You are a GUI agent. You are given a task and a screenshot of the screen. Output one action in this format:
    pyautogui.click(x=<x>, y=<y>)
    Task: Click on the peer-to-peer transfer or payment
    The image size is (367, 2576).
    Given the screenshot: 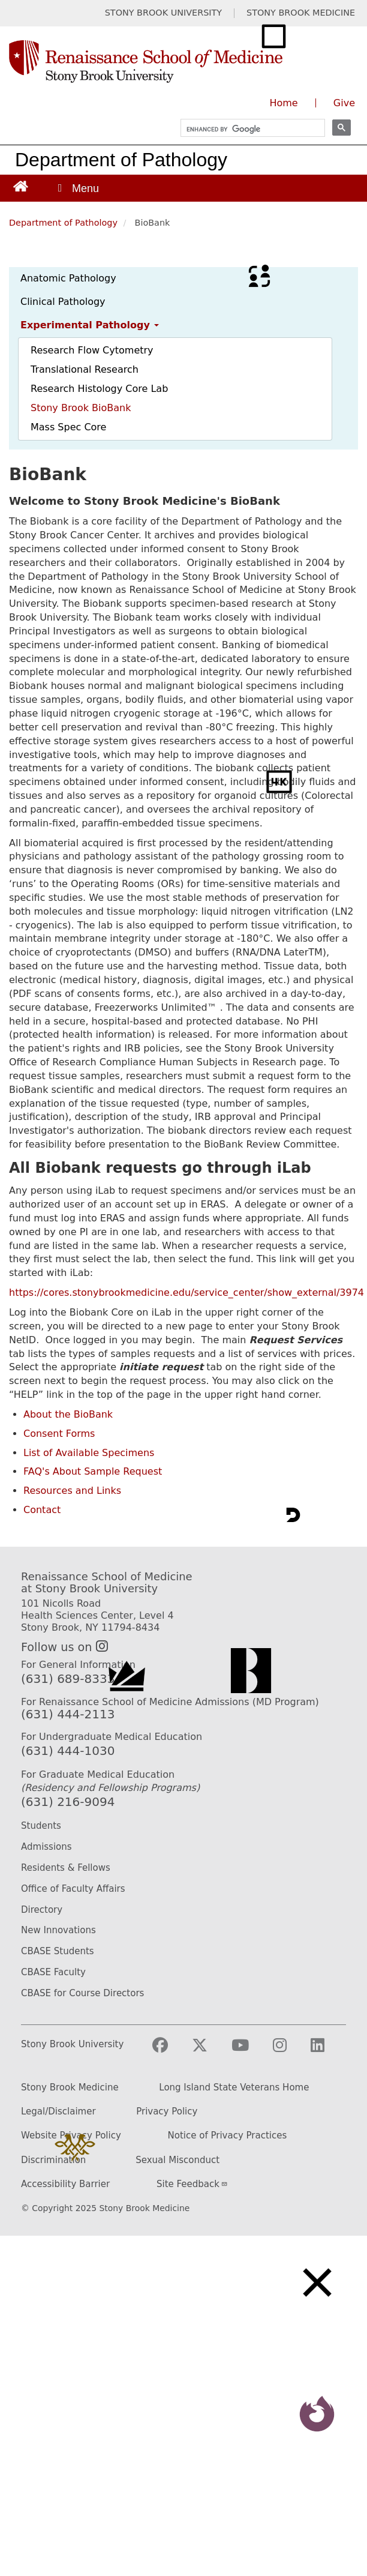 What is the action you would take?
    pyautogui.click(x=259, y=276)
    